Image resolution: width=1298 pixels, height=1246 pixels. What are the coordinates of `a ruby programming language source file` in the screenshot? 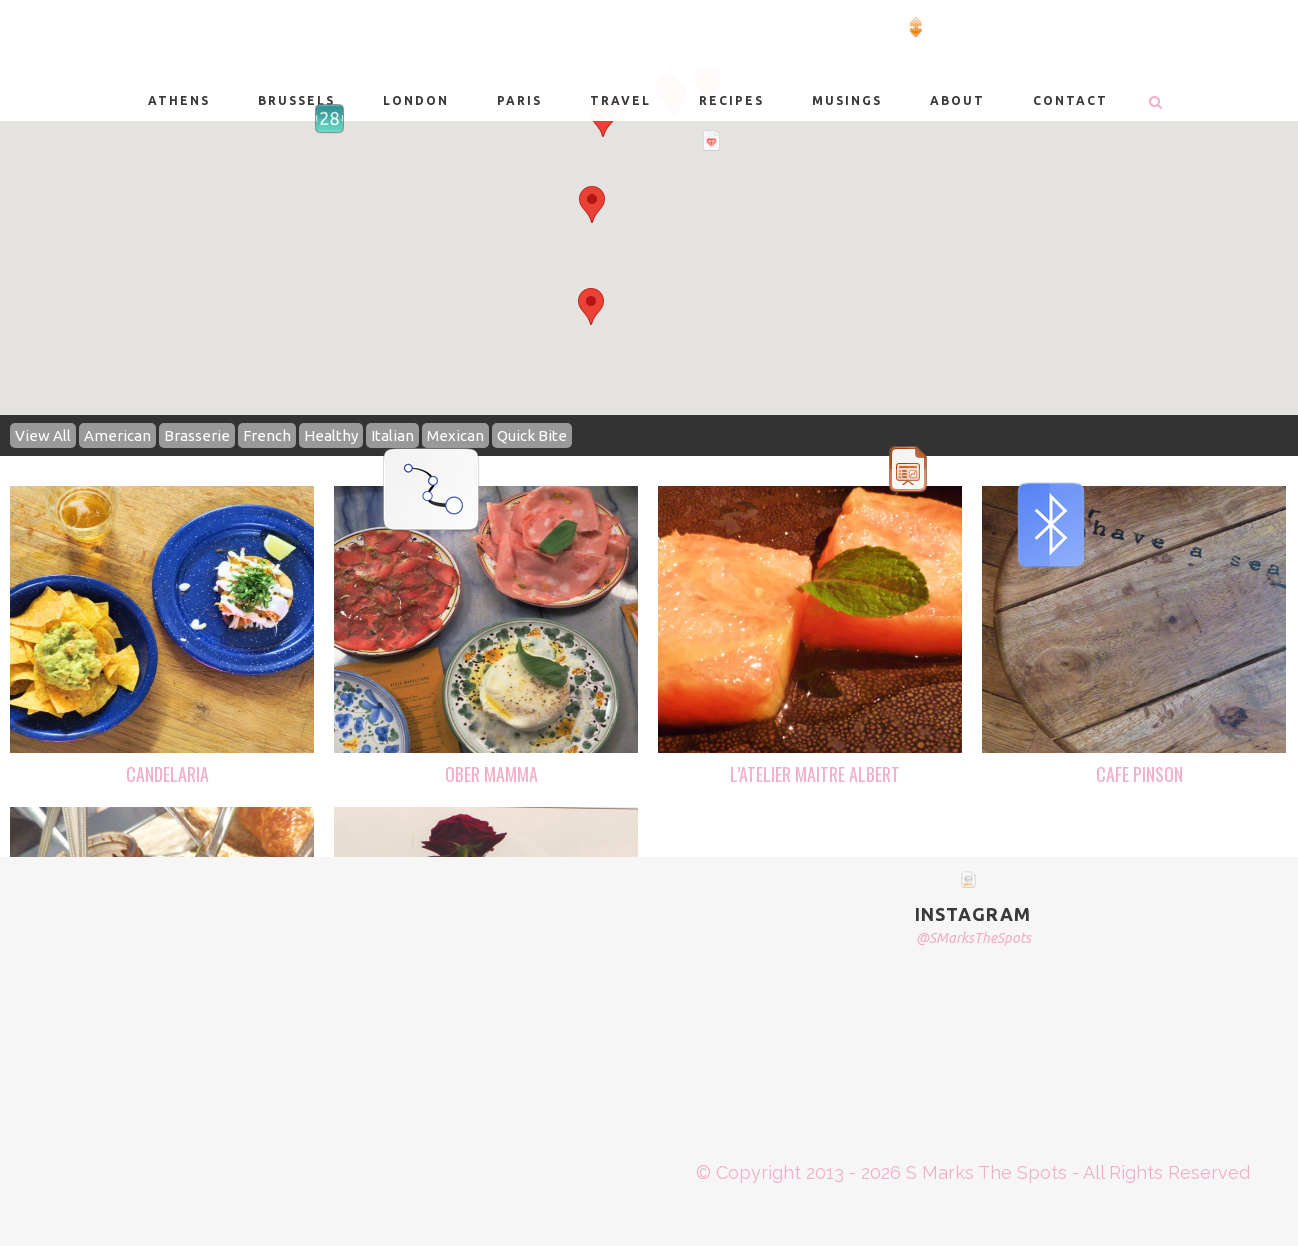 It's located at (711, 140).